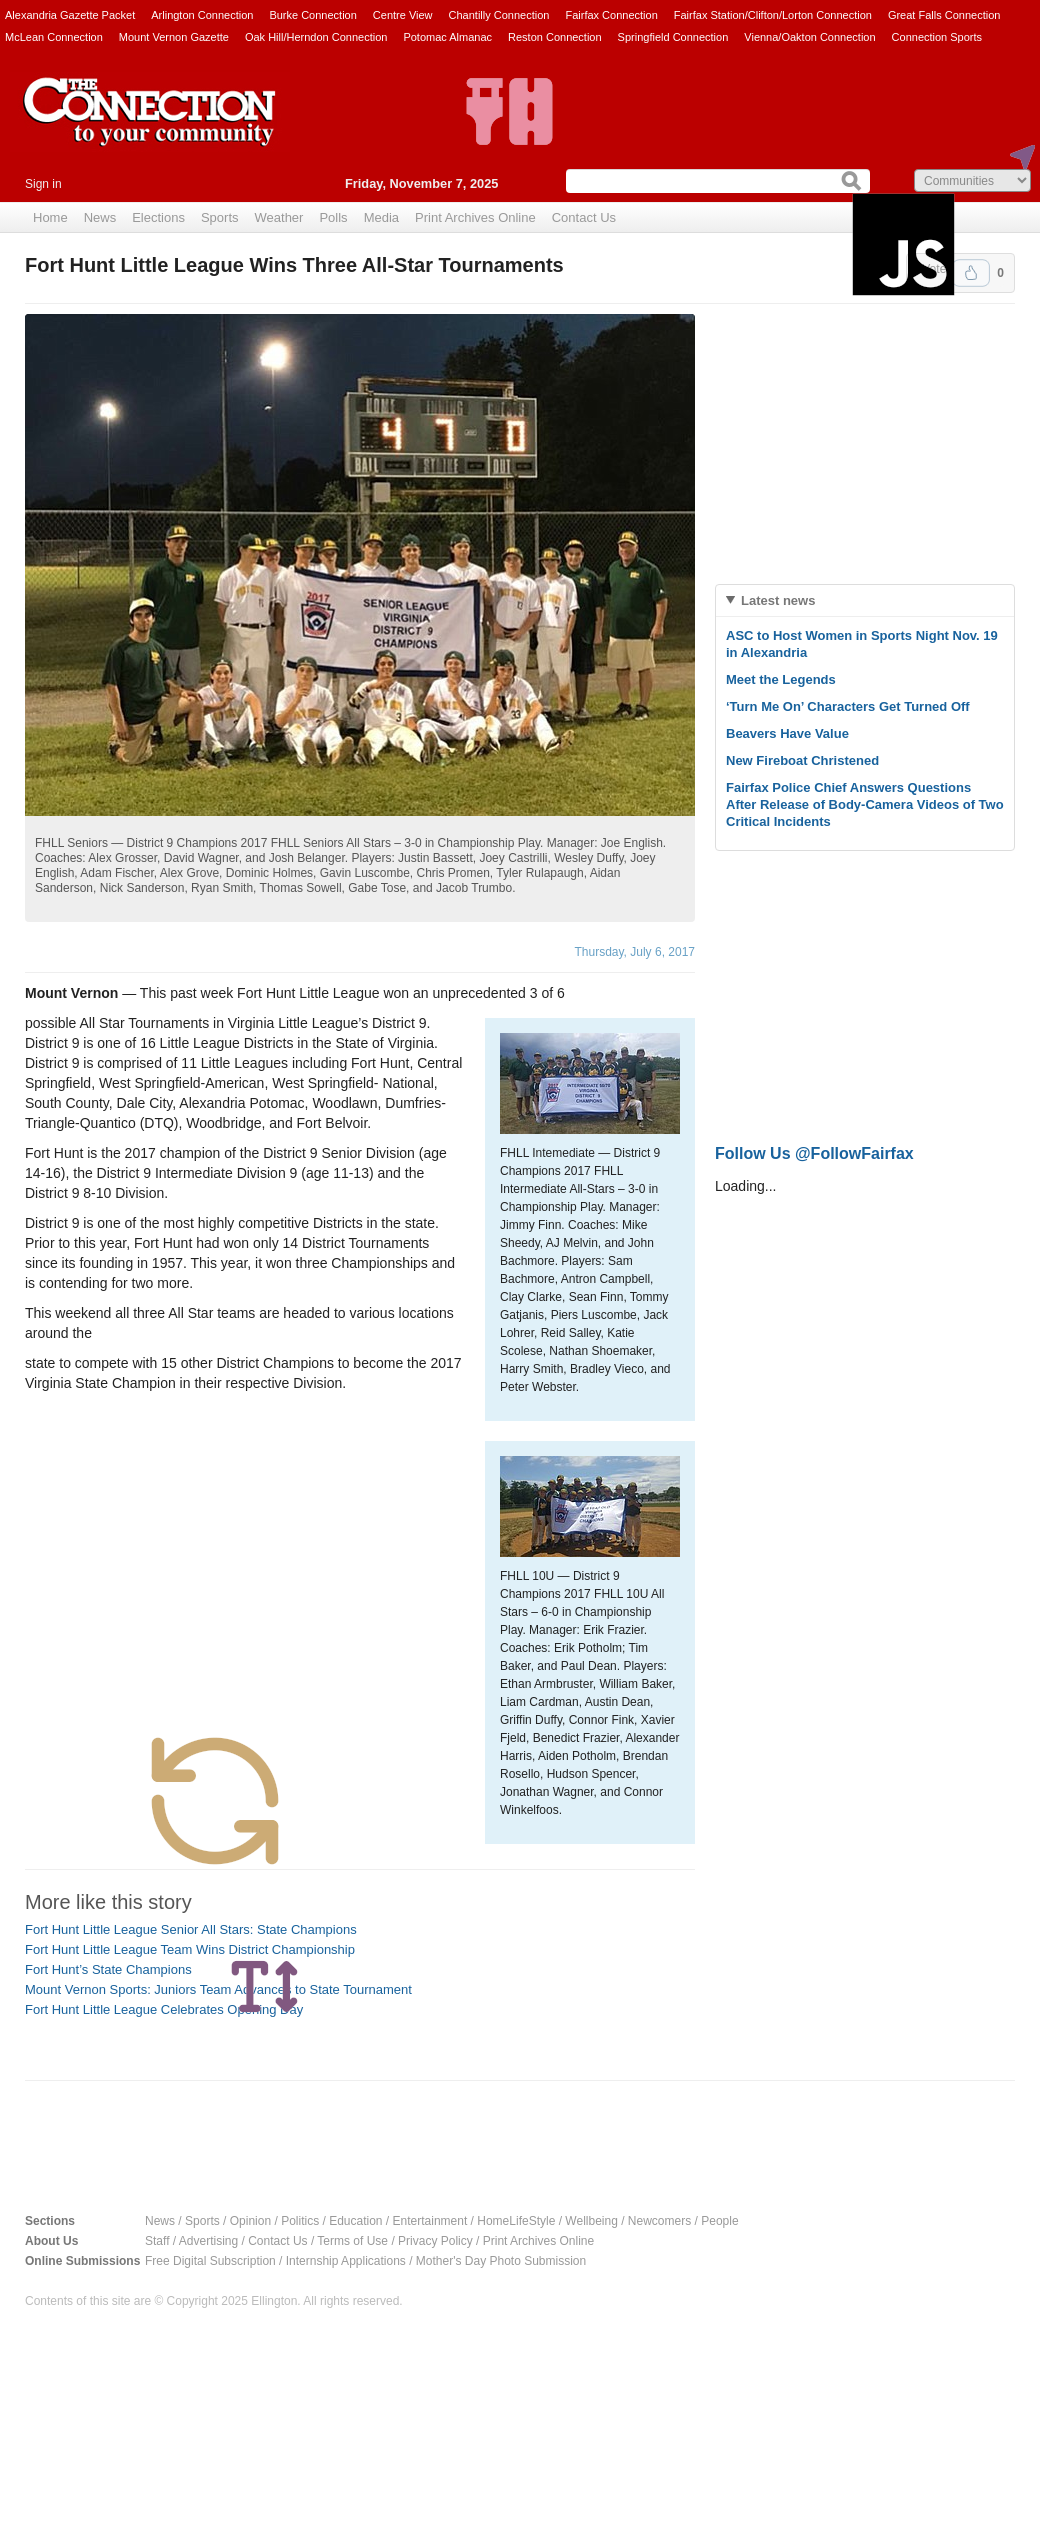 This screenshot has width=1040, height=2541. What do you see at coordinates (903, 244) in the screenshot?
I see `javascript programming language logo` at bounding box center [903, 244].